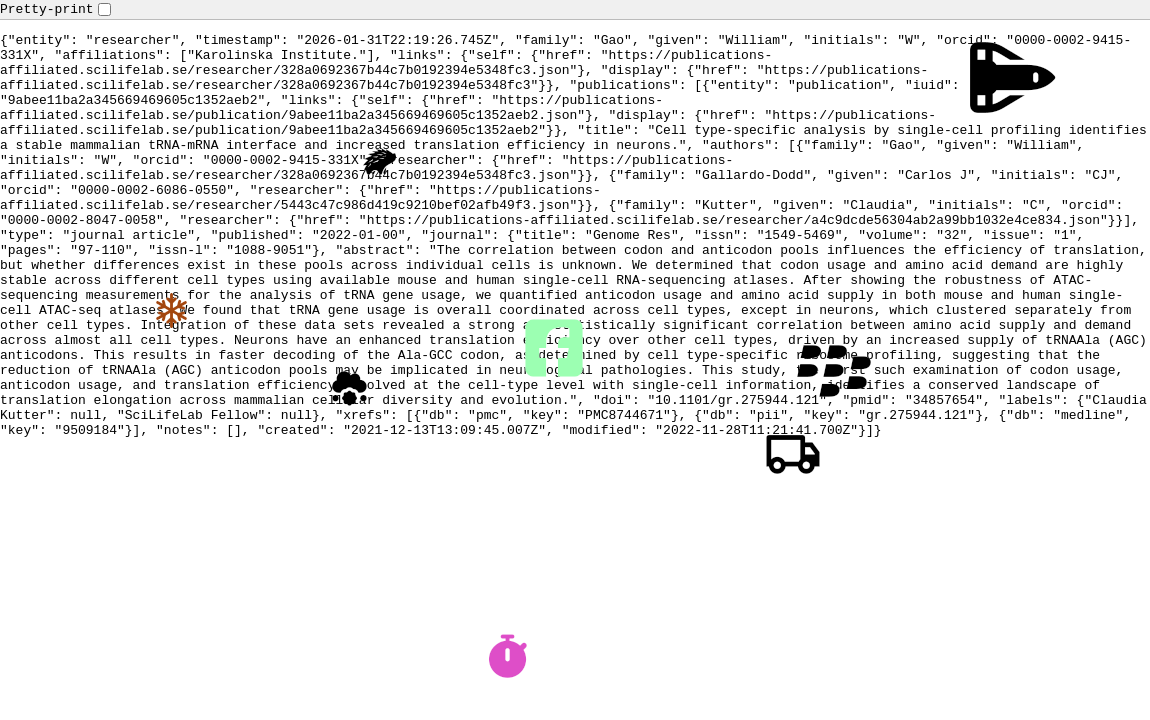  I want to click on indicates hail or severe weather conditions, so click(349, 388).